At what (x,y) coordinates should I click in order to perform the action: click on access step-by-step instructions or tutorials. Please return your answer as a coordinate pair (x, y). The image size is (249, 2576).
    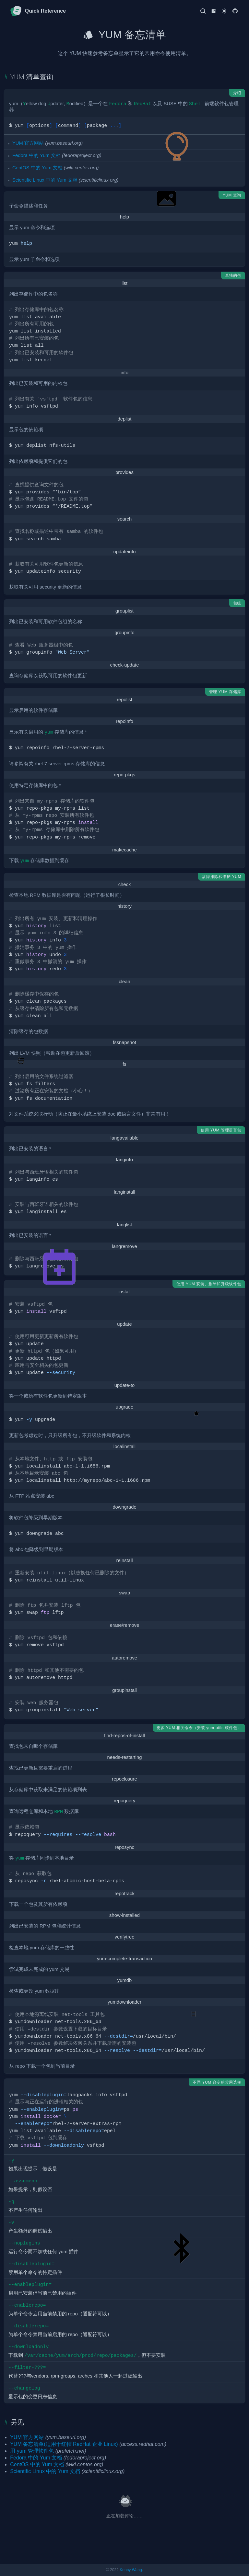
    Looking at the image, I should click on (194, 2014).